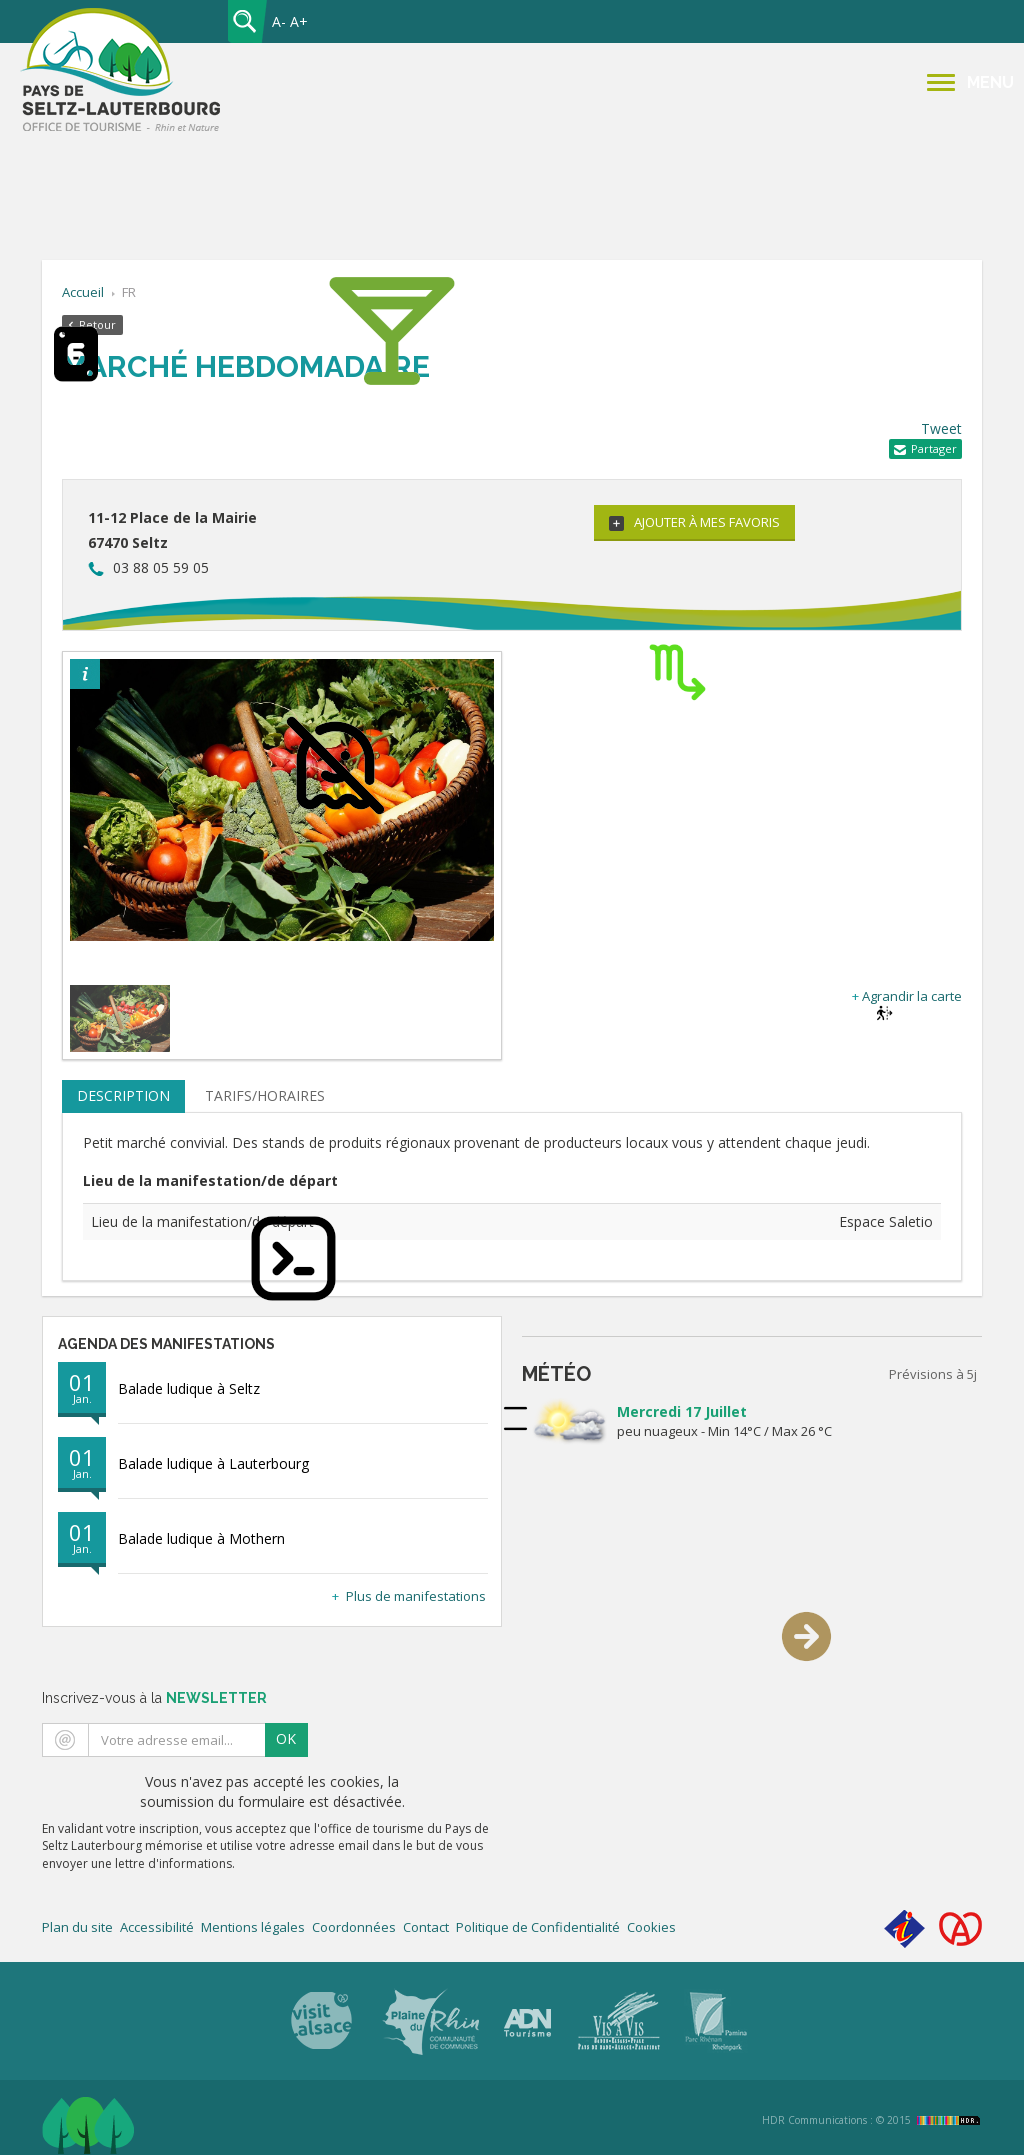  Describe the element at coordinates (806, 1636) in the screenshot. I see `proceed to the next step` at that location.